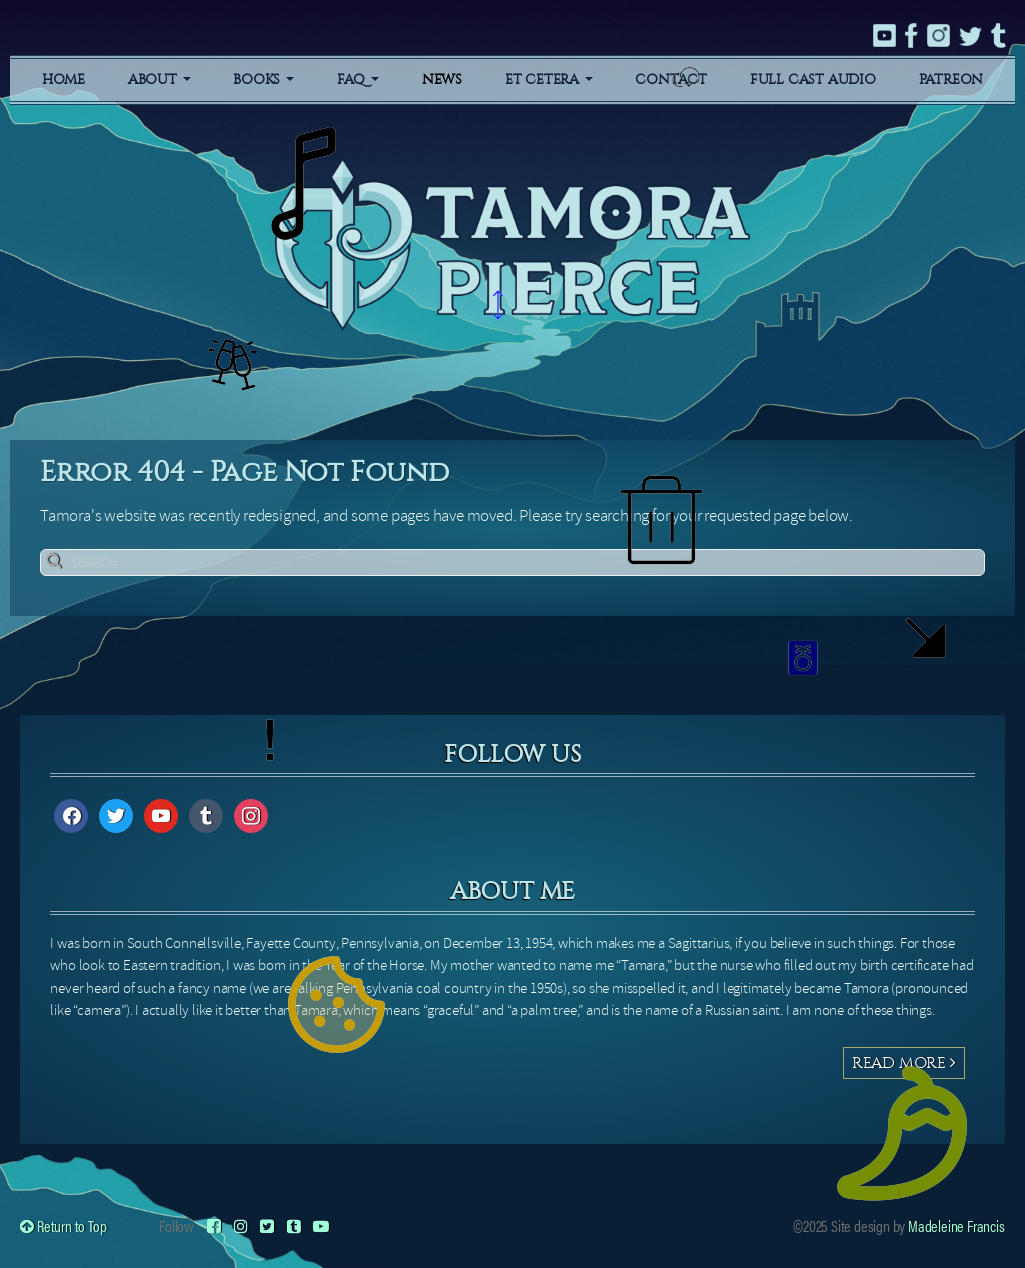 The image size is (1025, 1268). What do you see at coordinates (661, 523) in the screenshot?
I see `delete this item` at bounding box center [661, 523].